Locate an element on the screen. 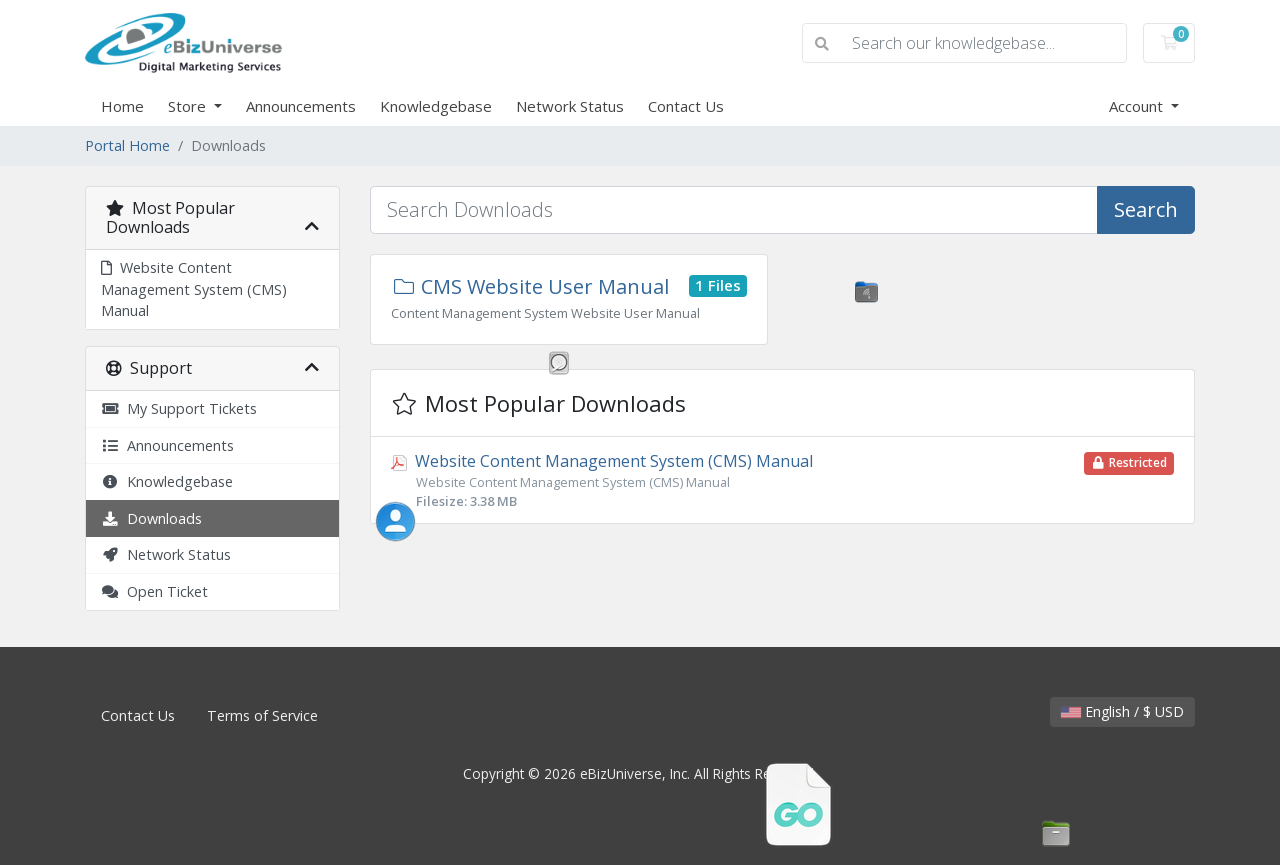 The image size is (1280, 865). open file manager application is located at coordinates (1056, 833).